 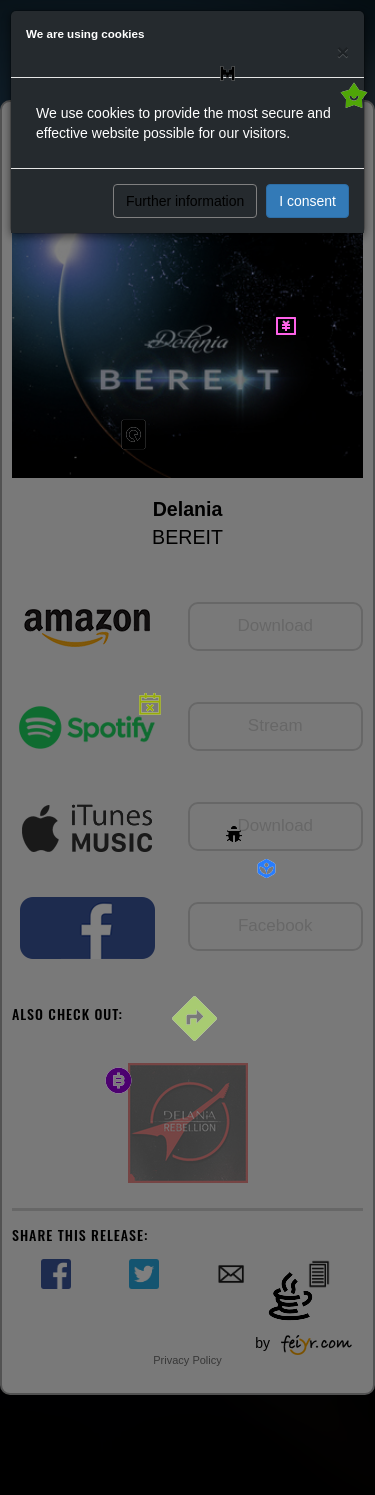 What do you see at coordinates (291, 1298) in the screenshot?
I see `indicates java programming language or technology` at bounding box center [291, 1298].